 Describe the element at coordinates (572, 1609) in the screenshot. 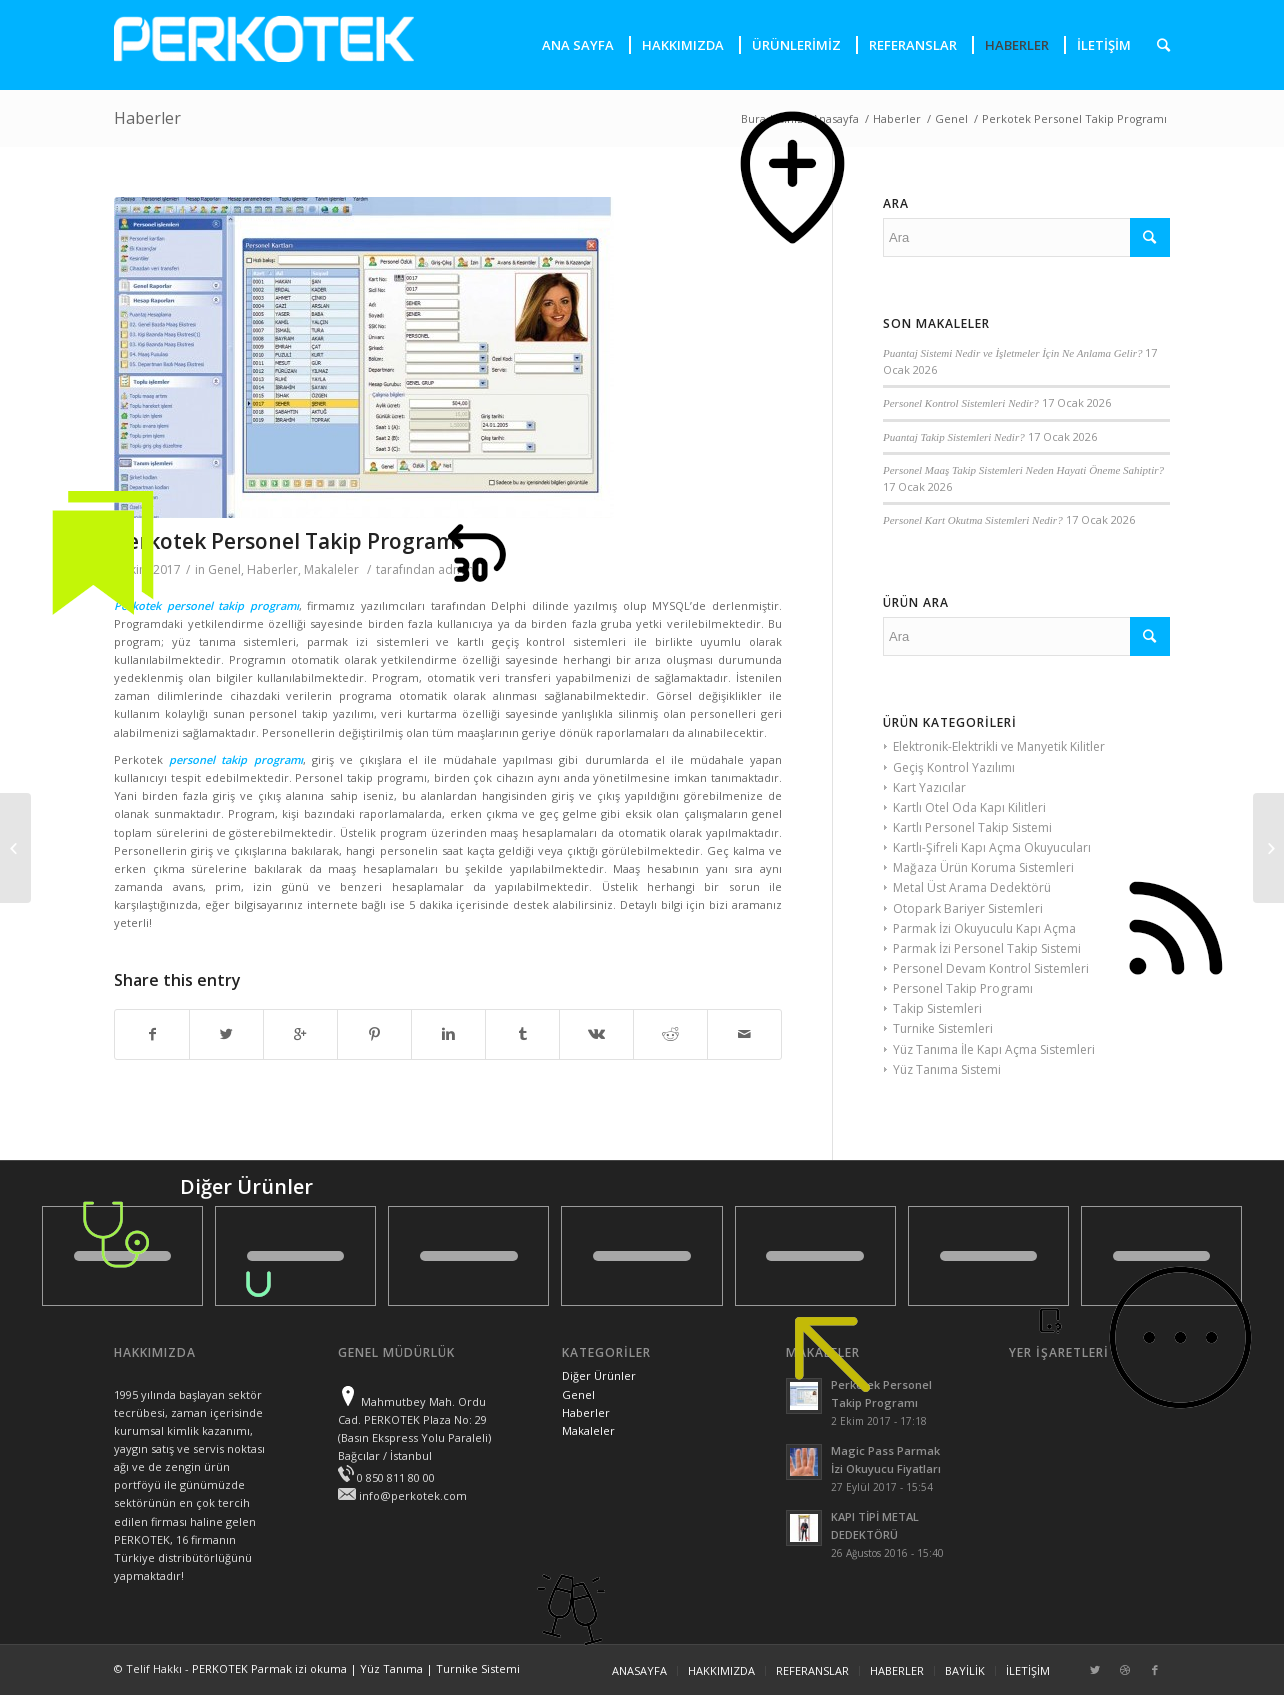

I see `celebrate an achievement or milestone` at that location.